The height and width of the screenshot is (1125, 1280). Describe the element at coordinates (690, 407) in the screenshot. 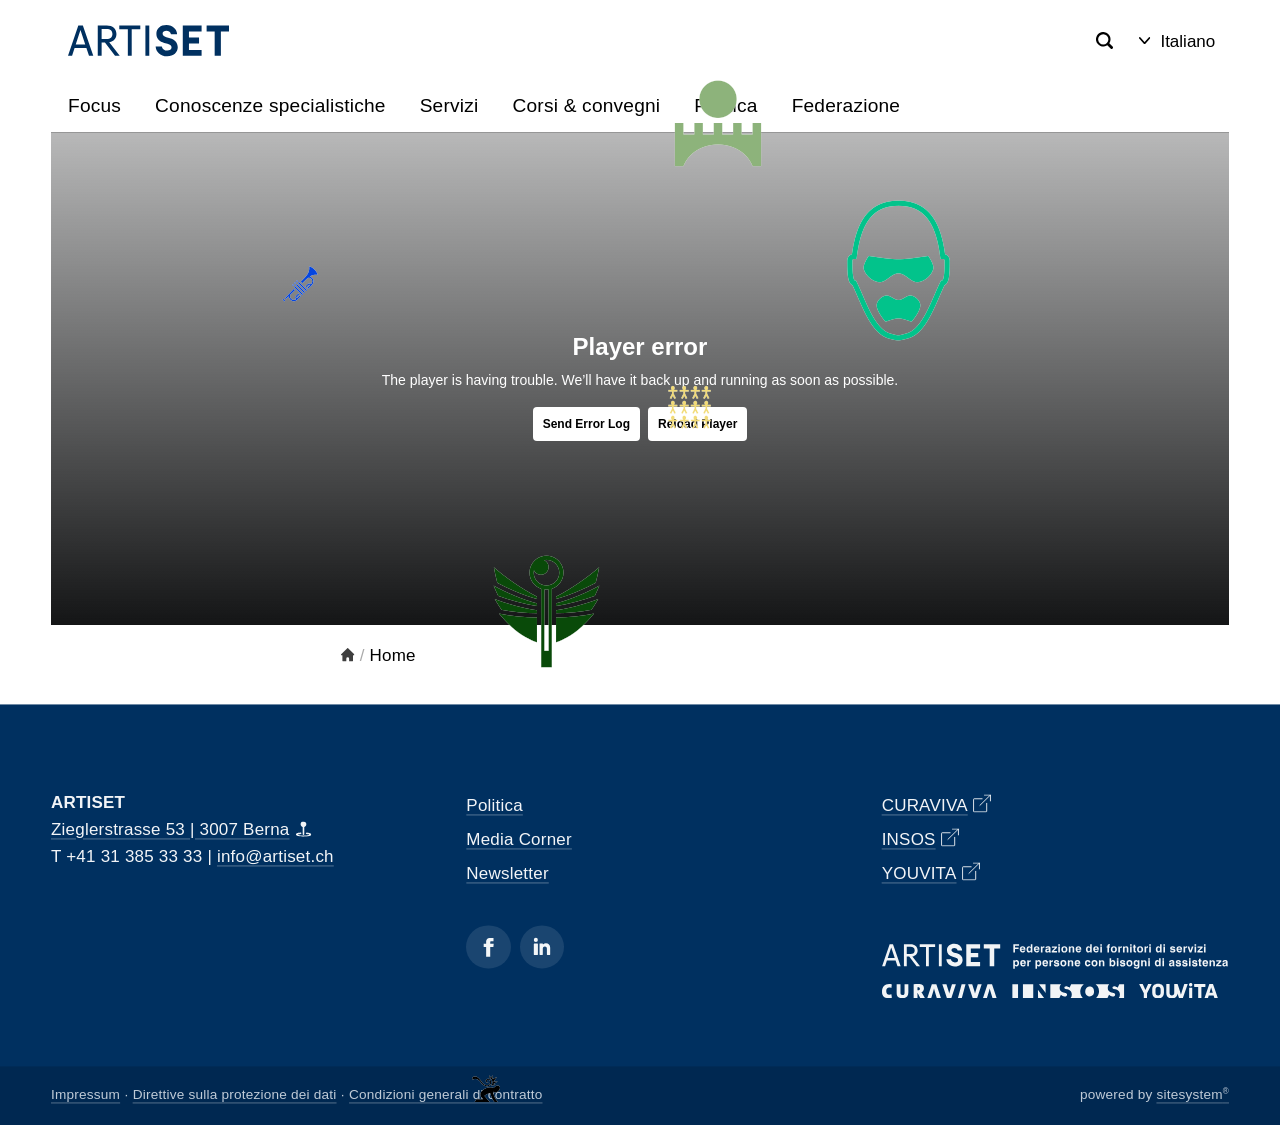

I see `indicates a group or team of players` at that location.